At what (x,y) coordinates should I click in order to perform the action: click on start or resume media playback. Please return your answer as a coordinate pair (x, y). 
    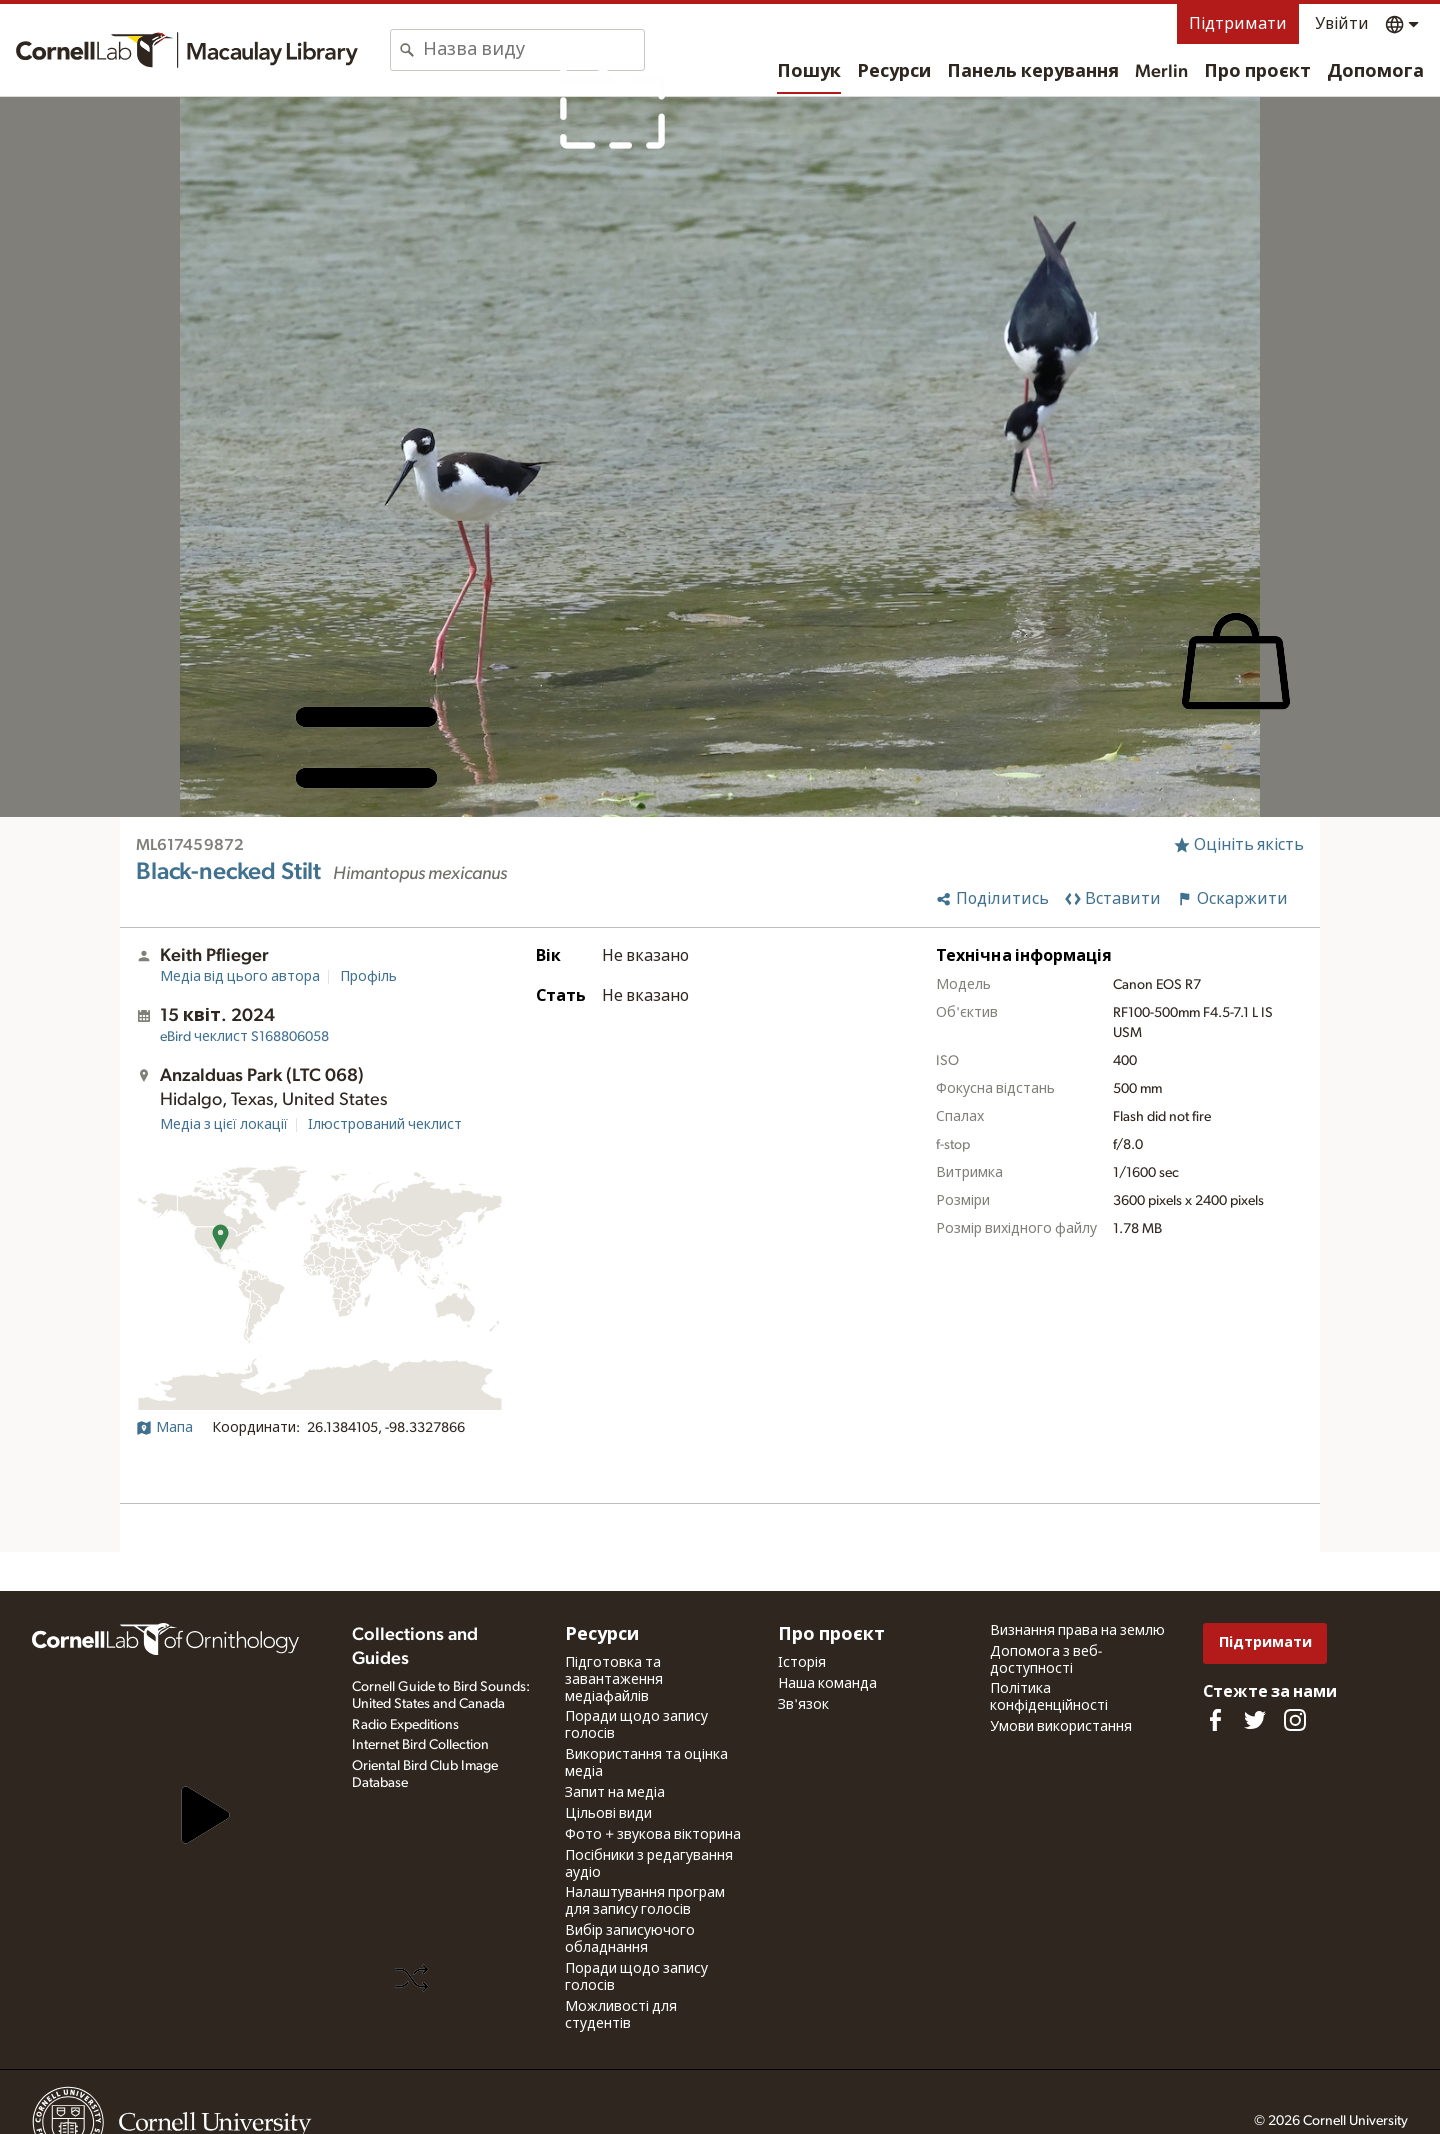
    Looking at the image, I should click on (199, 1815).